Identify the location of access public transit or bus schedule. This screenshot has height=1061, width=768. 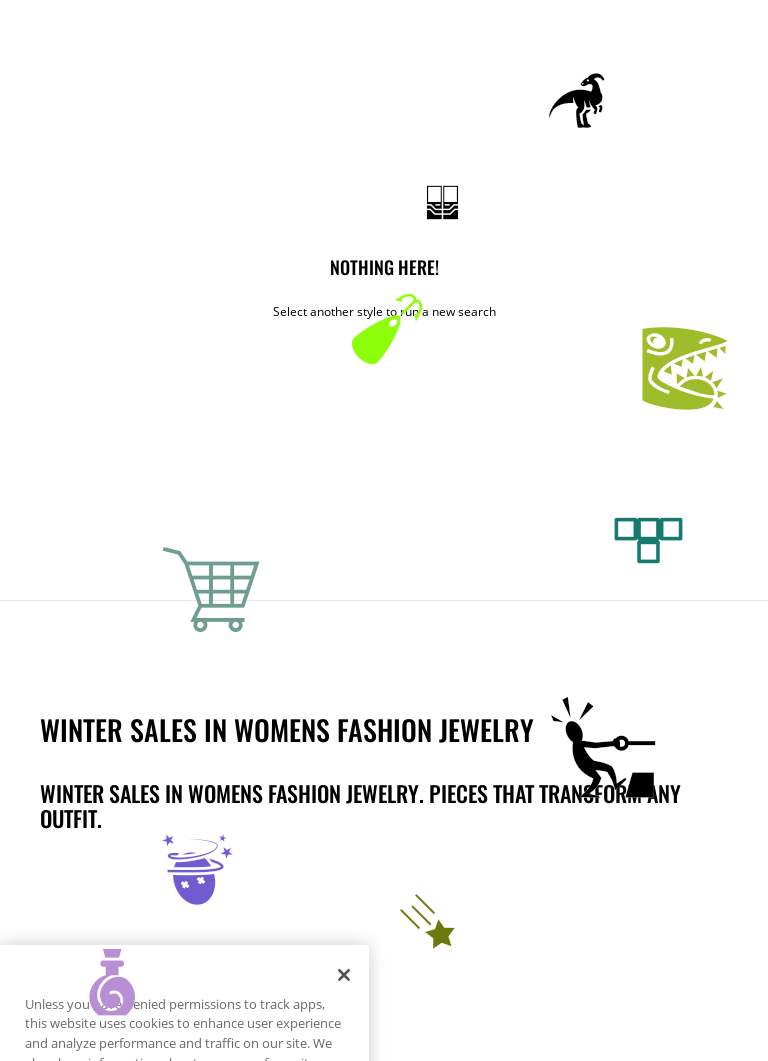
(442, 202).